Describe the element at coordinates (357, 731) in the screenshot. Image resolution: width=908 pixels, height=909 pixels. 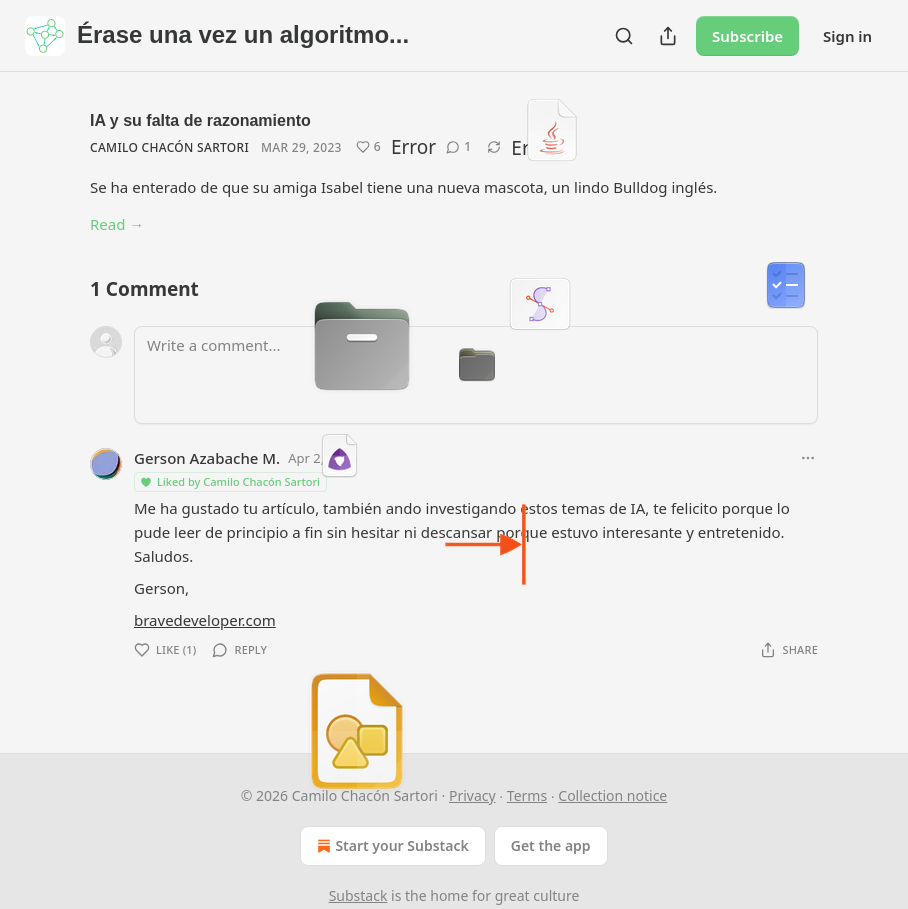
I see `a libreoffice draw document file` at that location.